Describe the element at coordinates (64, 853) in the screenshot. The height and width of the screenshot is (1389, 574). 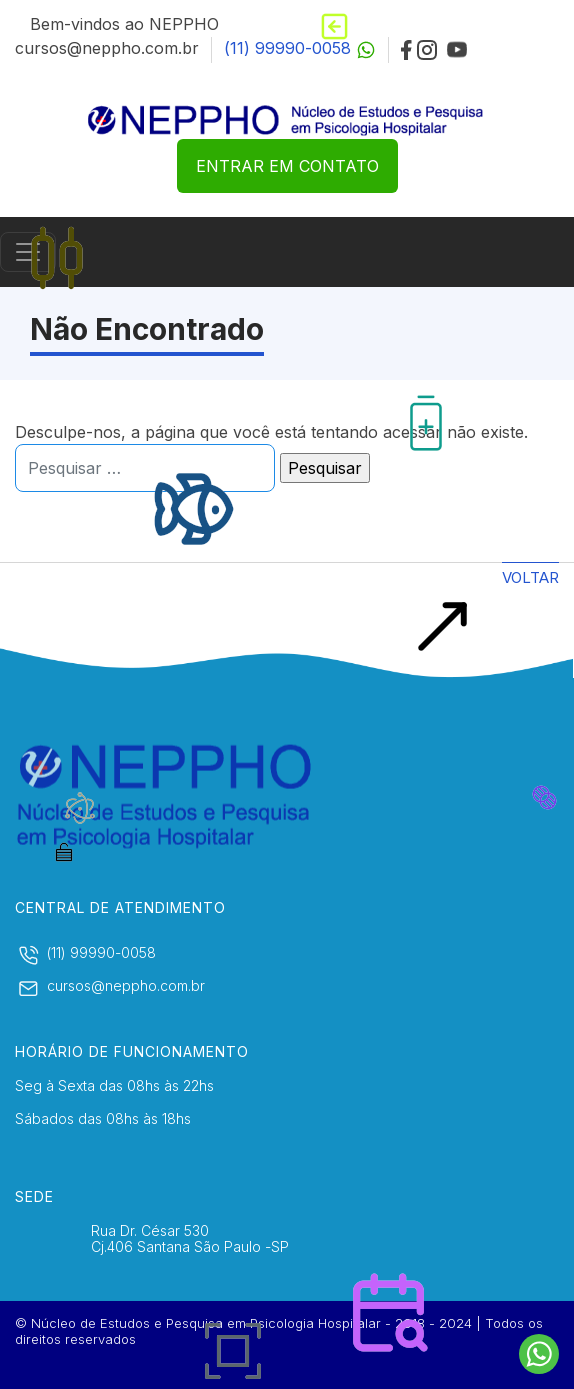
I see `unlocked or unsecured state` at that location.